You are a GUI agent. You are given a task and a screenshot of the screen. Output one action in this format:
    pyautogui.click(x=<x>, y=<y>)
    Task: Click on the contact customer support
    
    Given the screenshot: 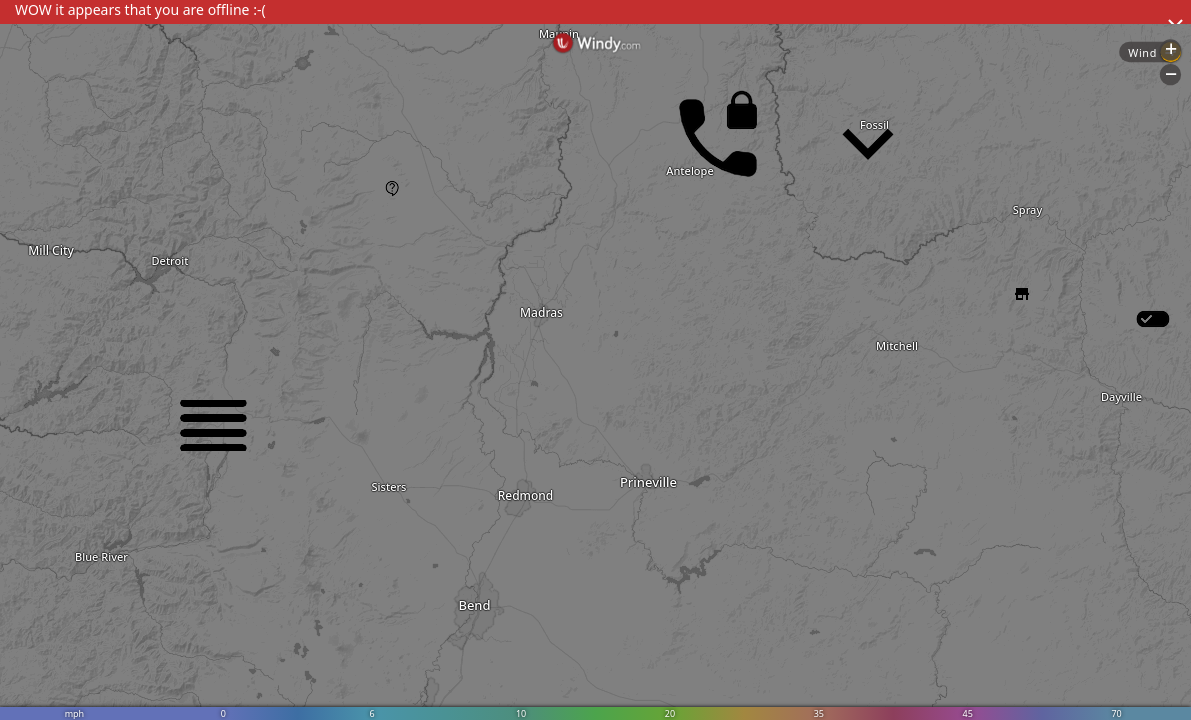 What is the action you would take?
    pyautogui.click(x=392, y=188)
    